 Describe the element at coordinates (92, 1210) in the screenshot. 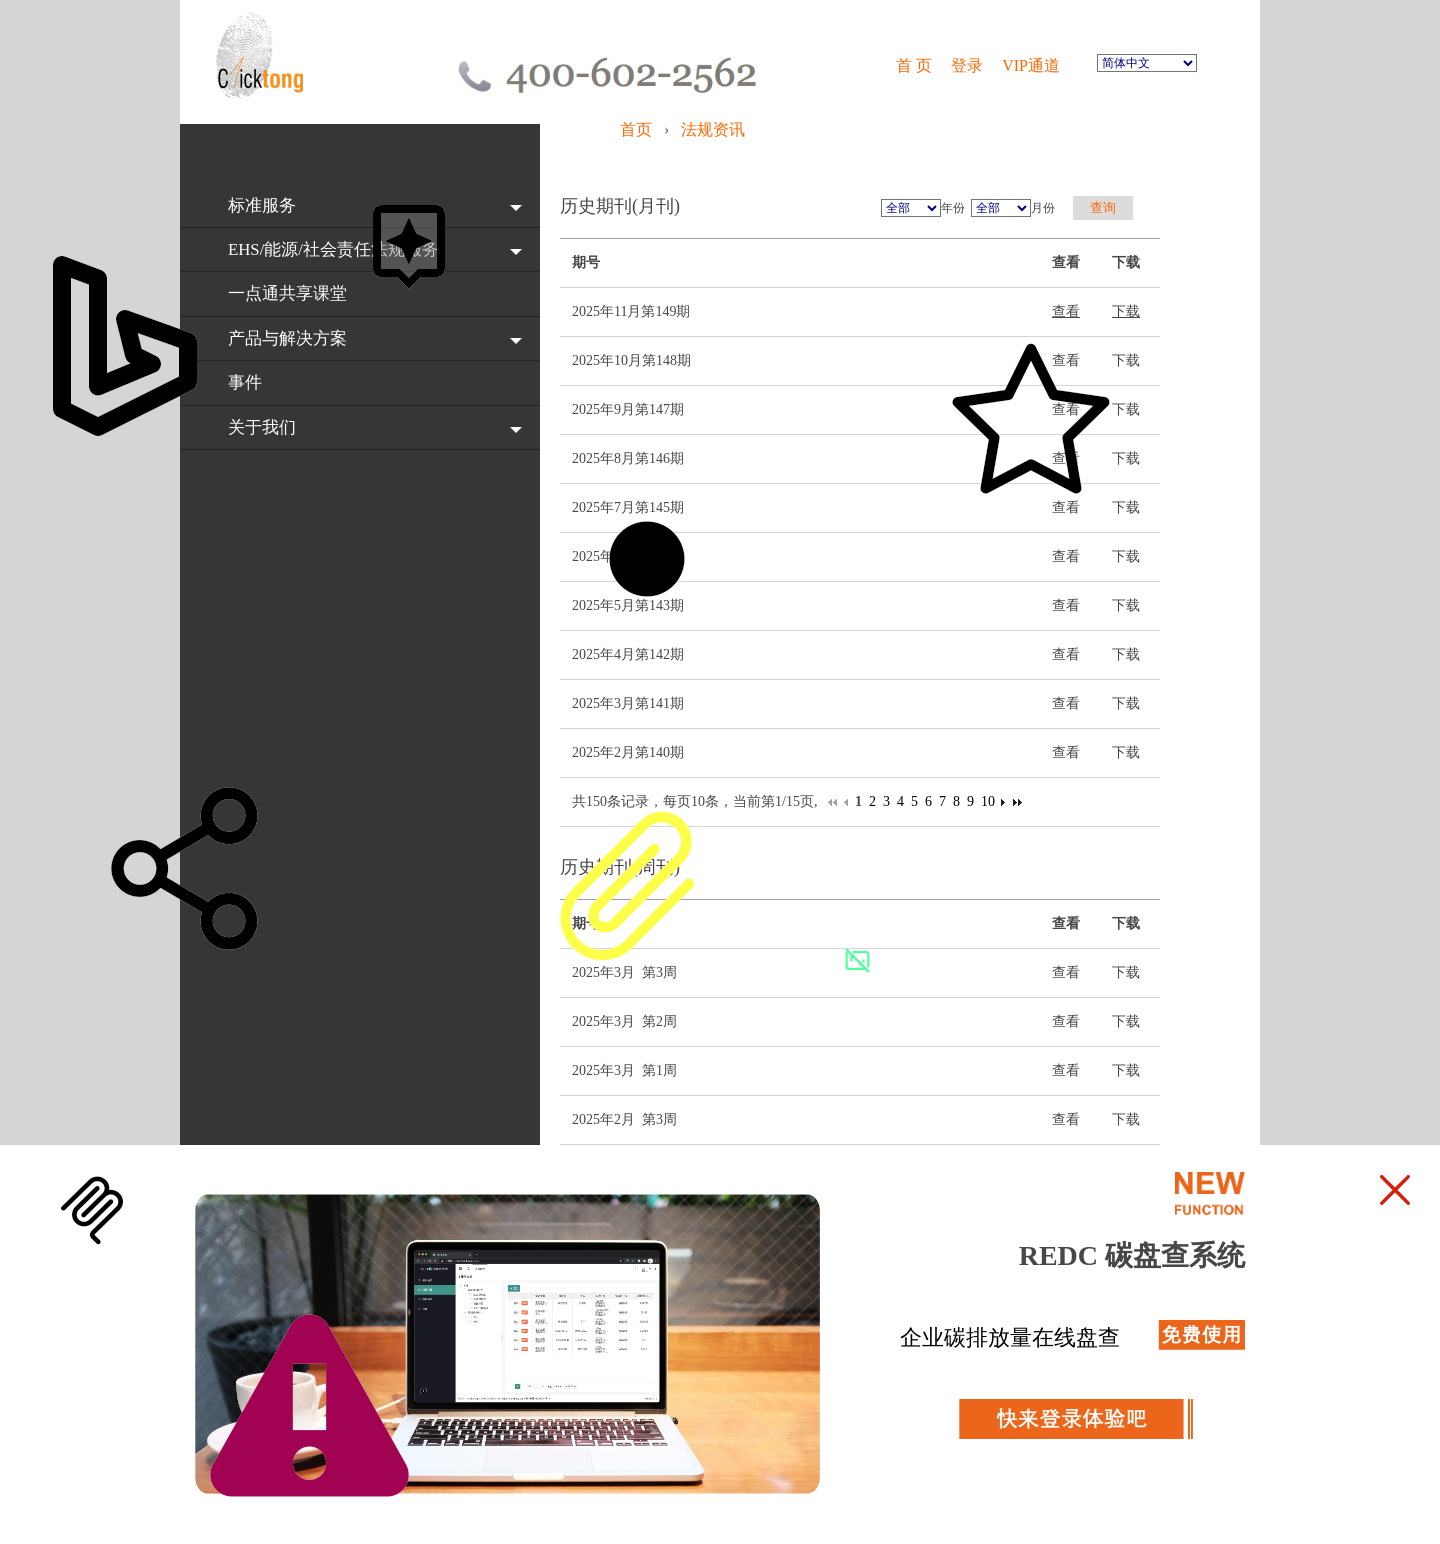

I see `connect to model context protocol services` at that location.